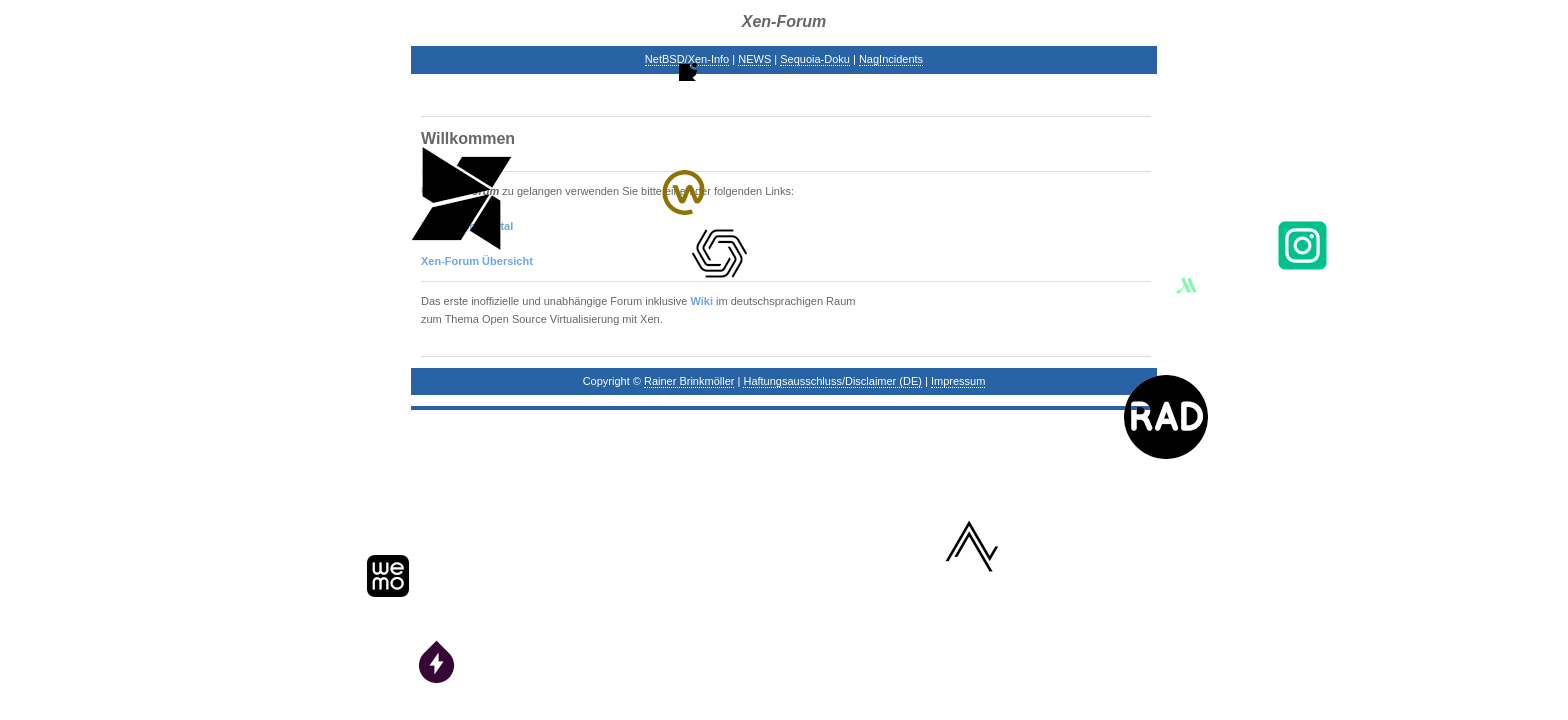 This screenshot has width=1568, height=720. Describe the element at coordinates (688, 72) in the screenshot. I see `remixicon logo` at that location.